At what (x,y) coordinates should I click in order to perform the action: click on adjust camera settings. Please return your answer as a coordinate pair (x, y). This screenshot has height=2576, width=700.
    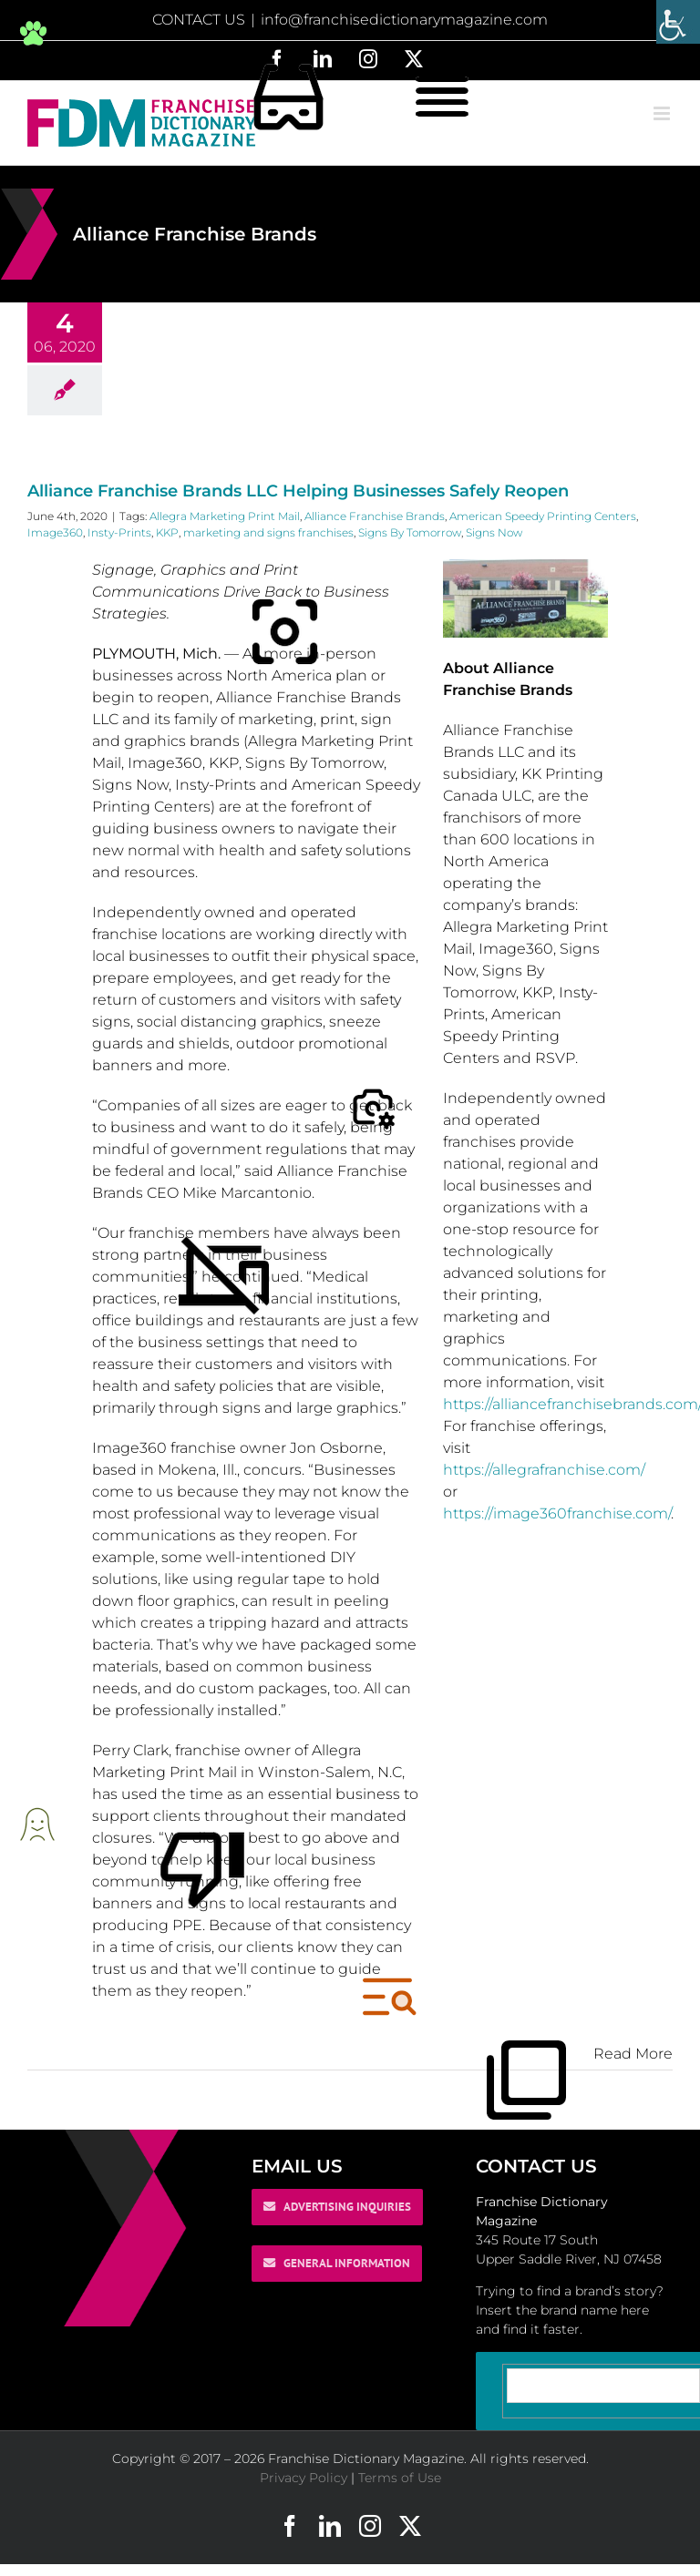
    Looking at the image, I should click on (373, 1107).